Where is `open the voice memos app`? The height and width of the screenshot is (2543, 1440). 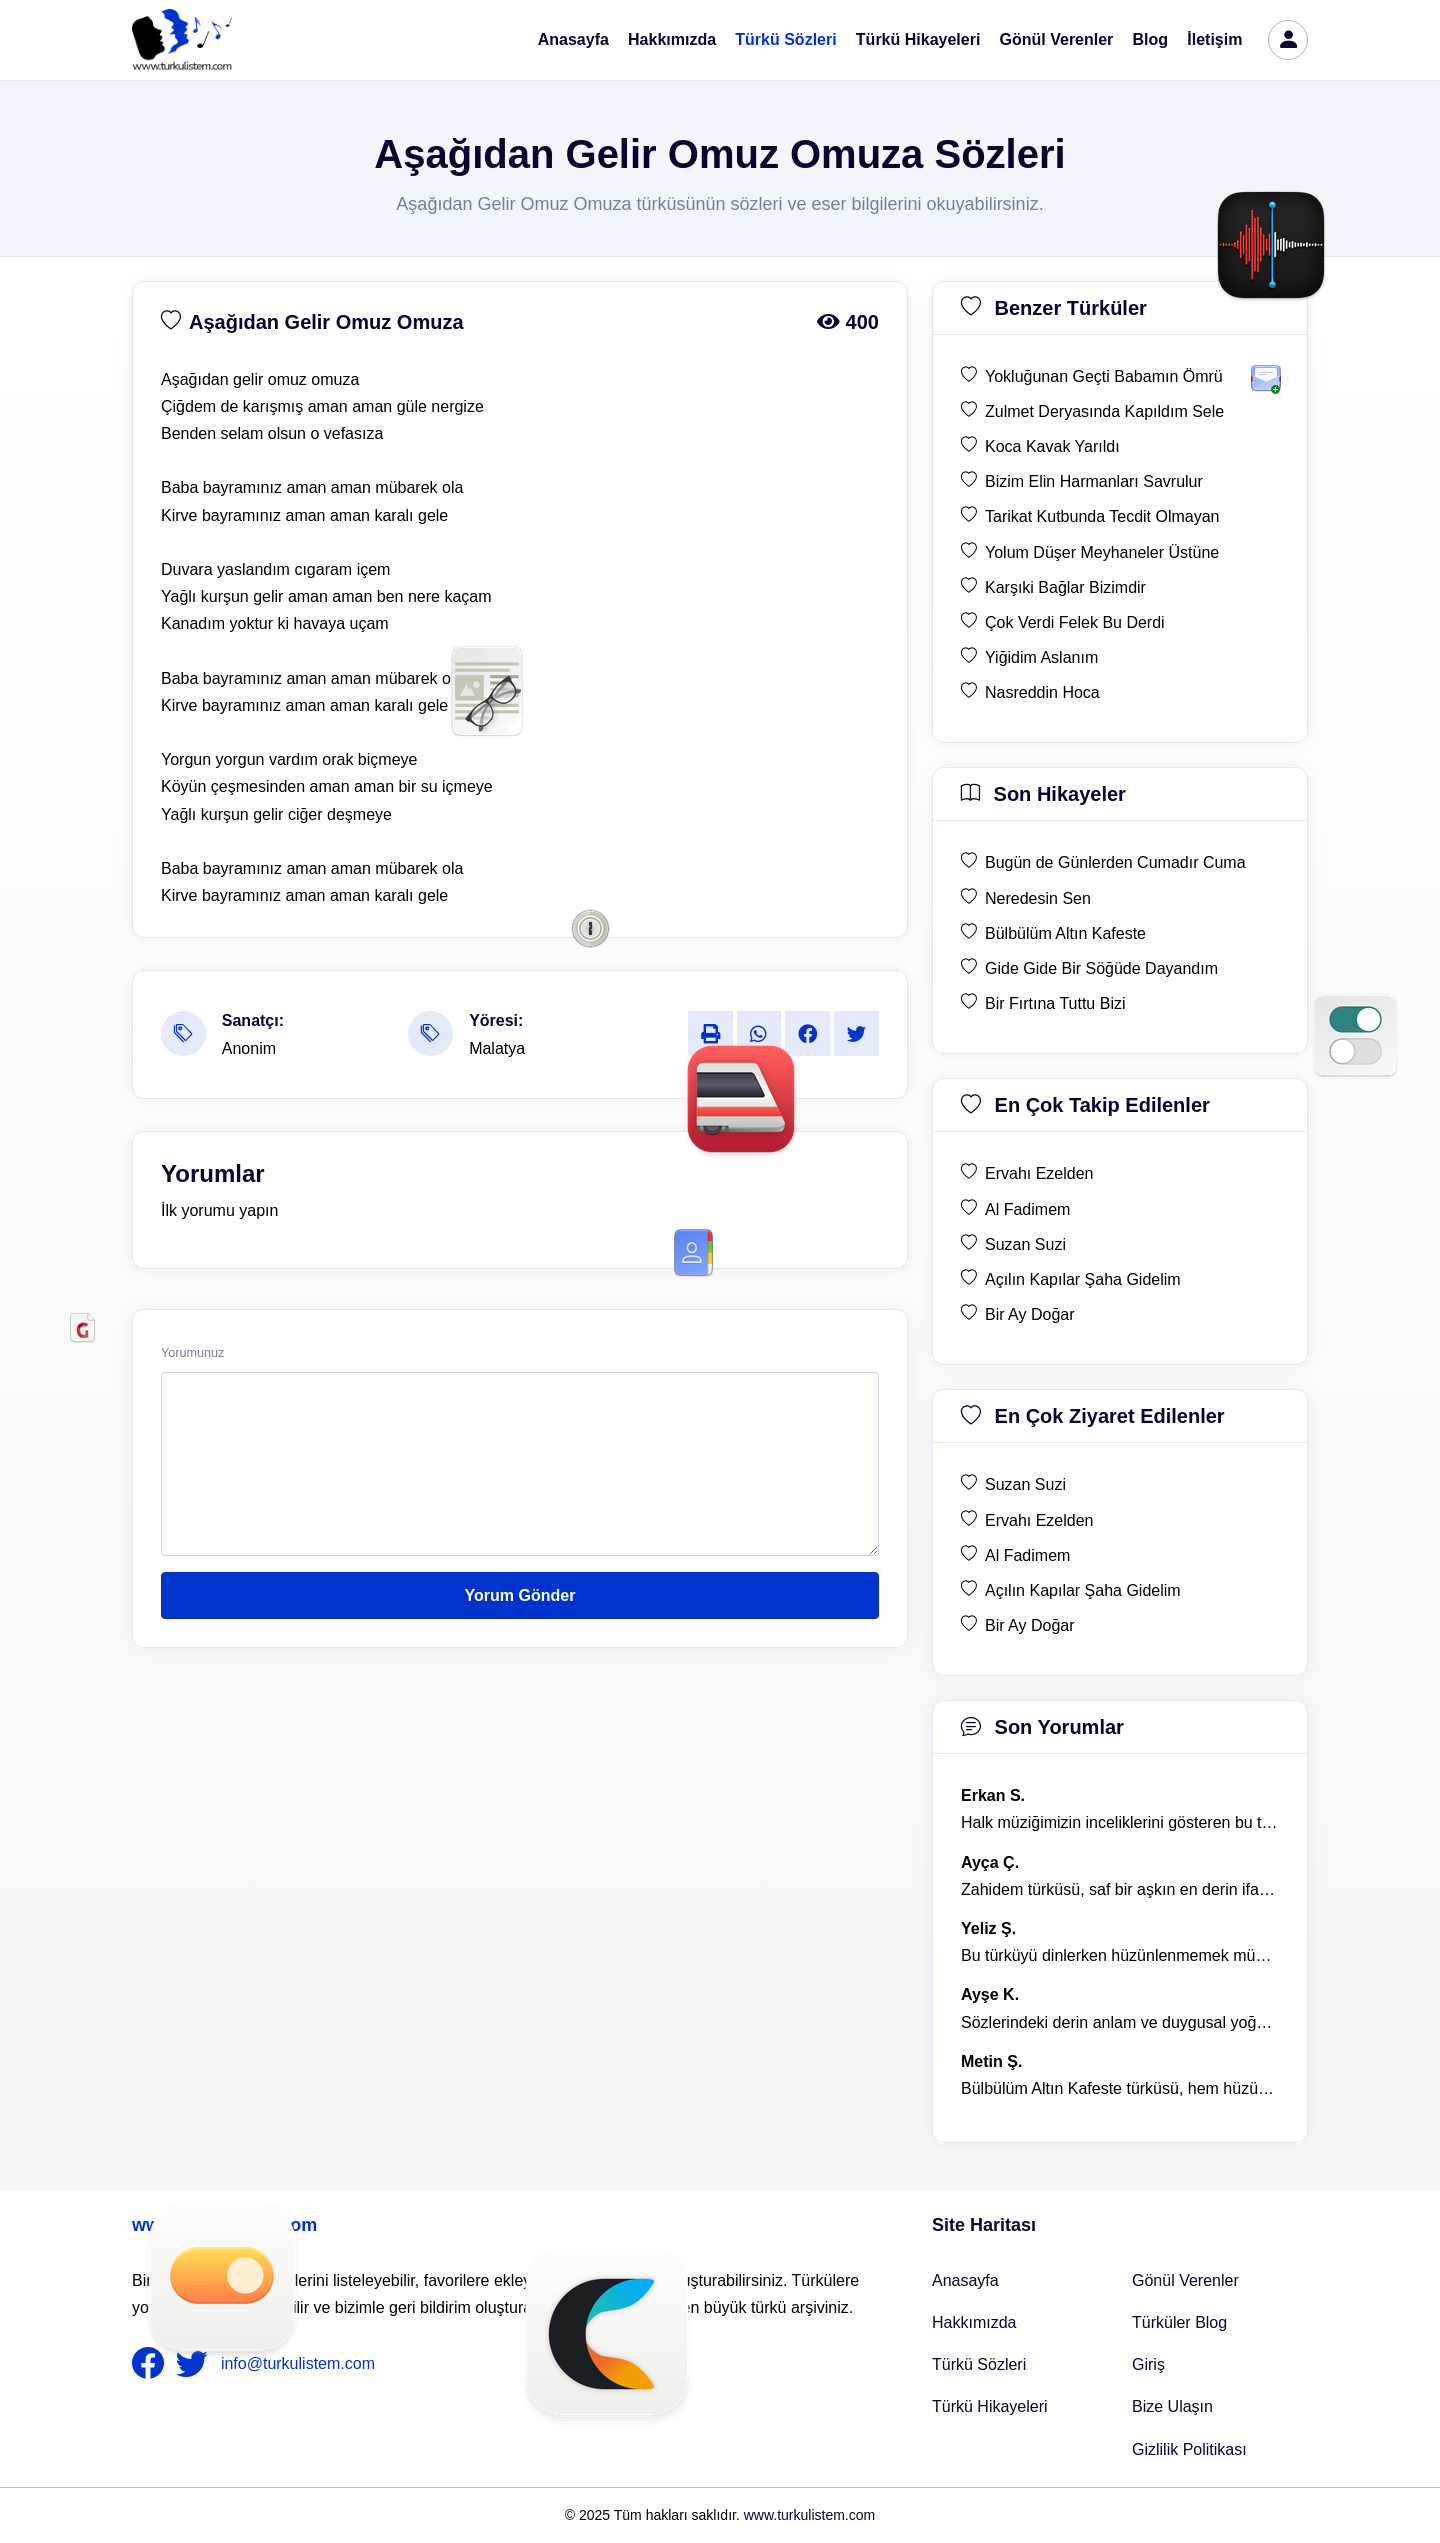
open the voice memos app is located at coordinates (1271, 245).